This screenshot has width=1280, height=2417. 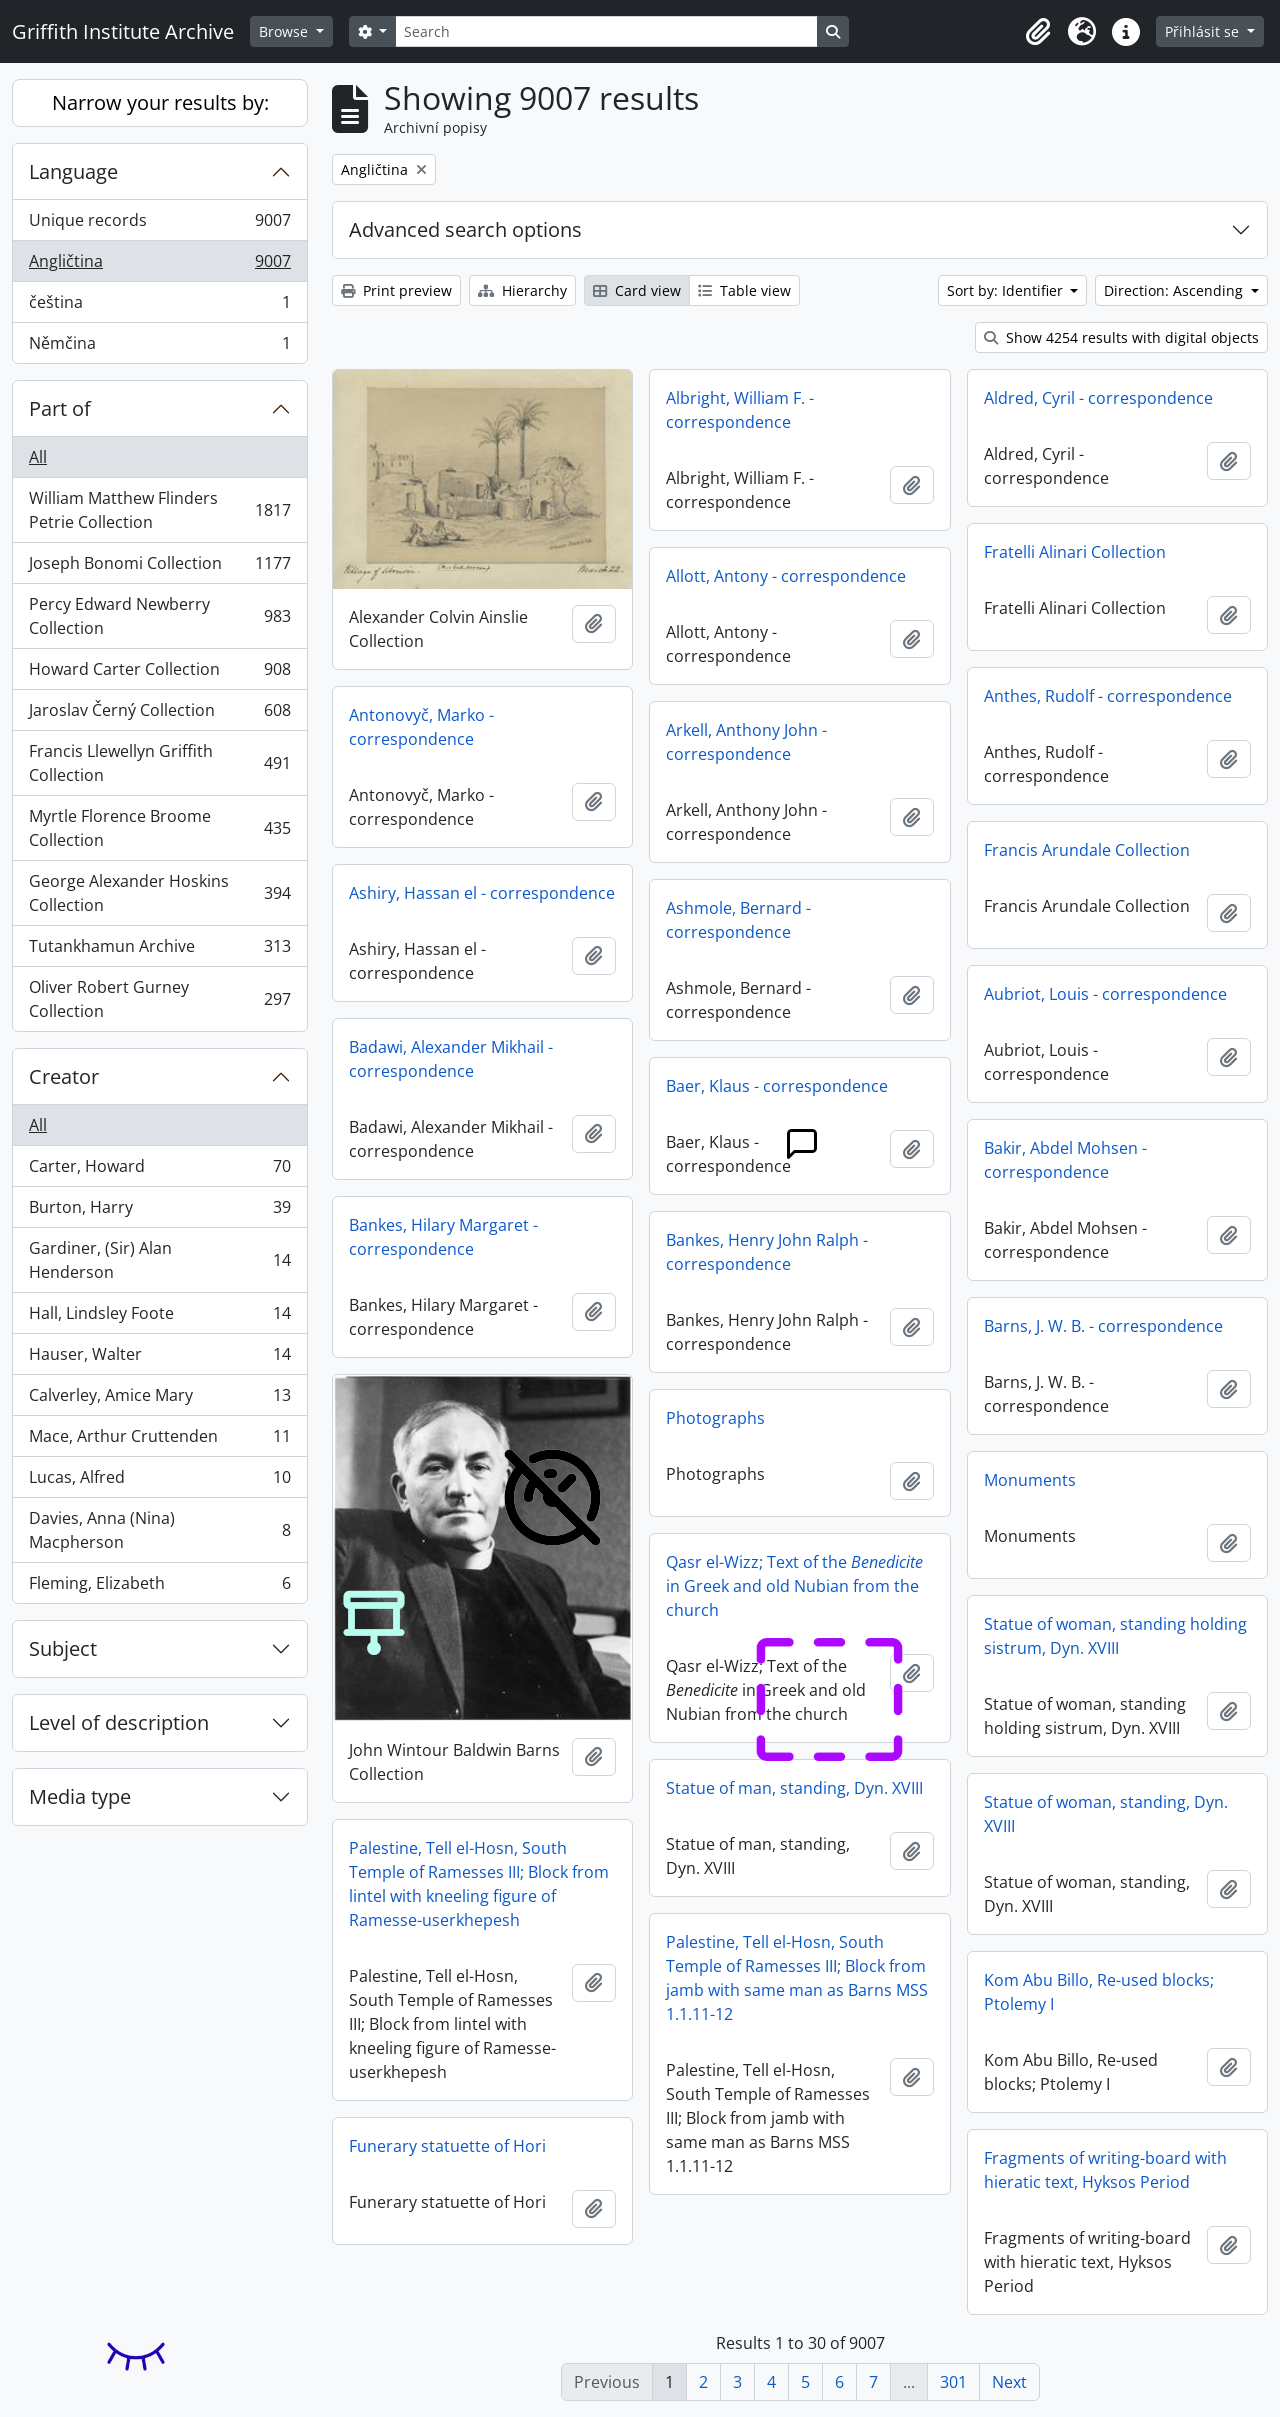 I want to click on start a presentation or slideshow, so click(x=374, y=1619).